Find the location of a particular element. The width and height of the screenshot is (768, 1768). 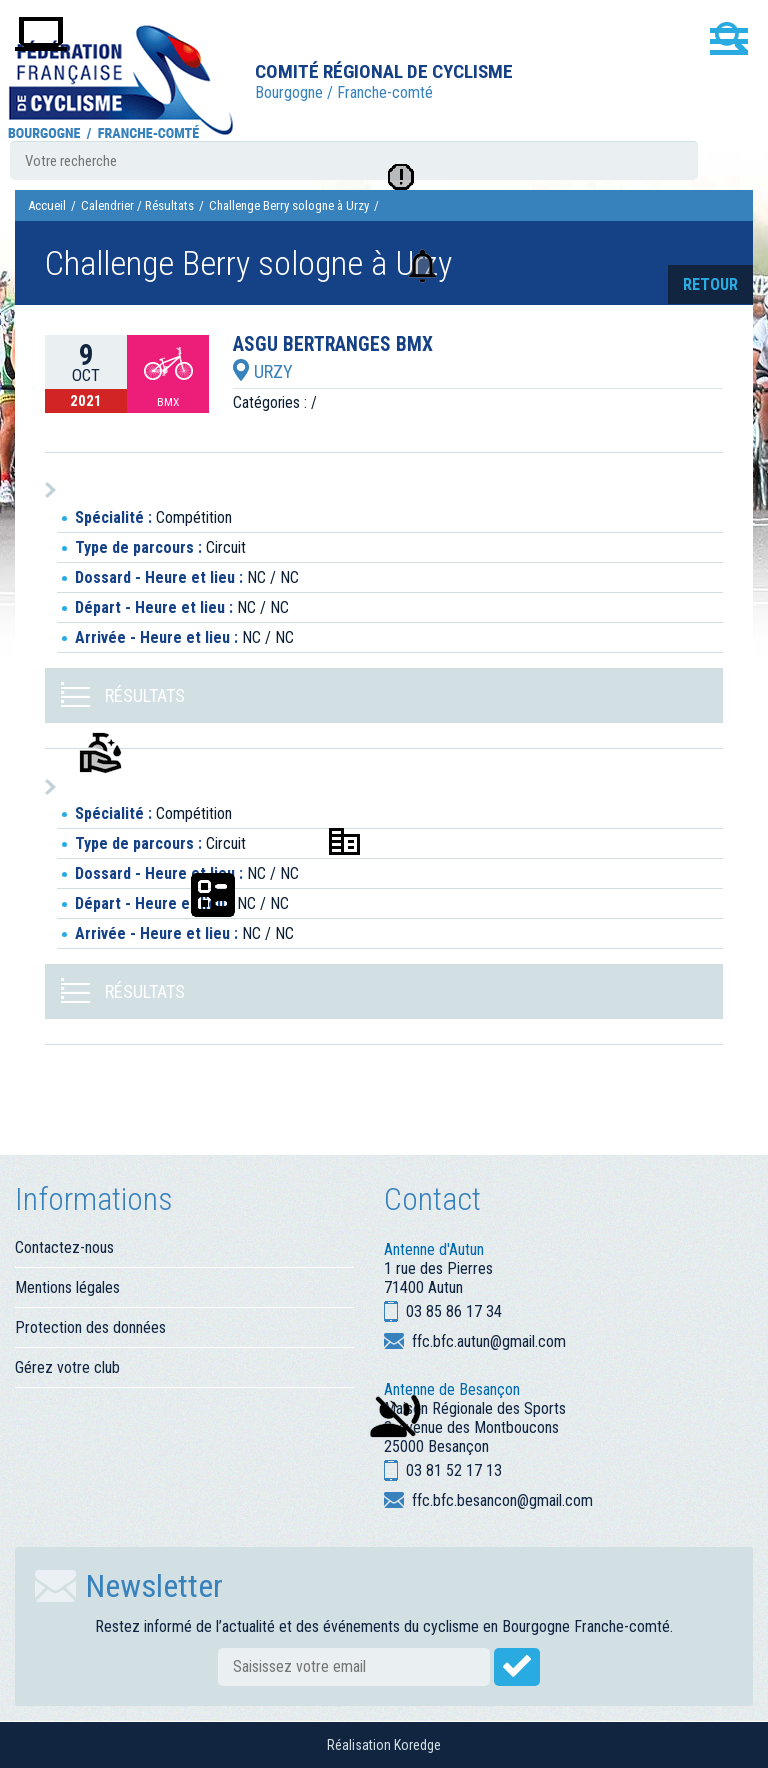

access desktop or computer settings is located at coordinates (41, 34).